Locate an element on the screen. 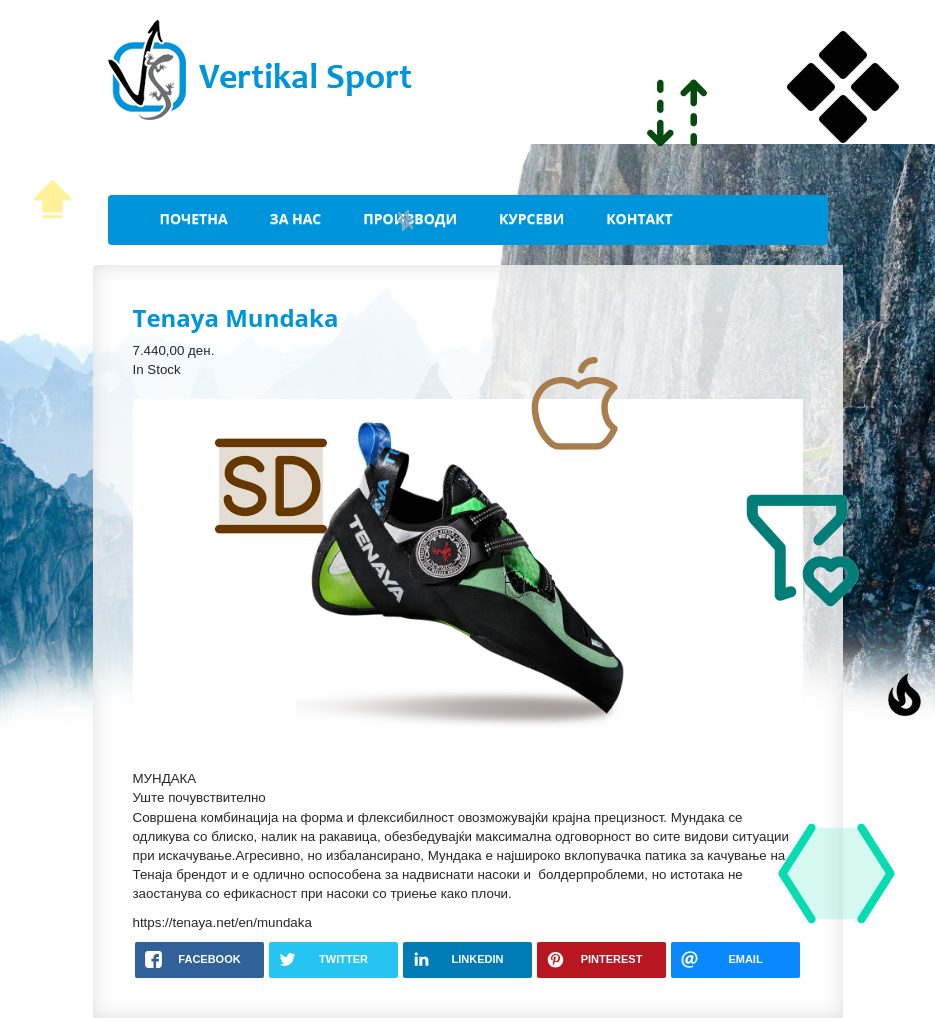 The image size is (935, 1018). upload a file or document is located at coordinates (52, 200).